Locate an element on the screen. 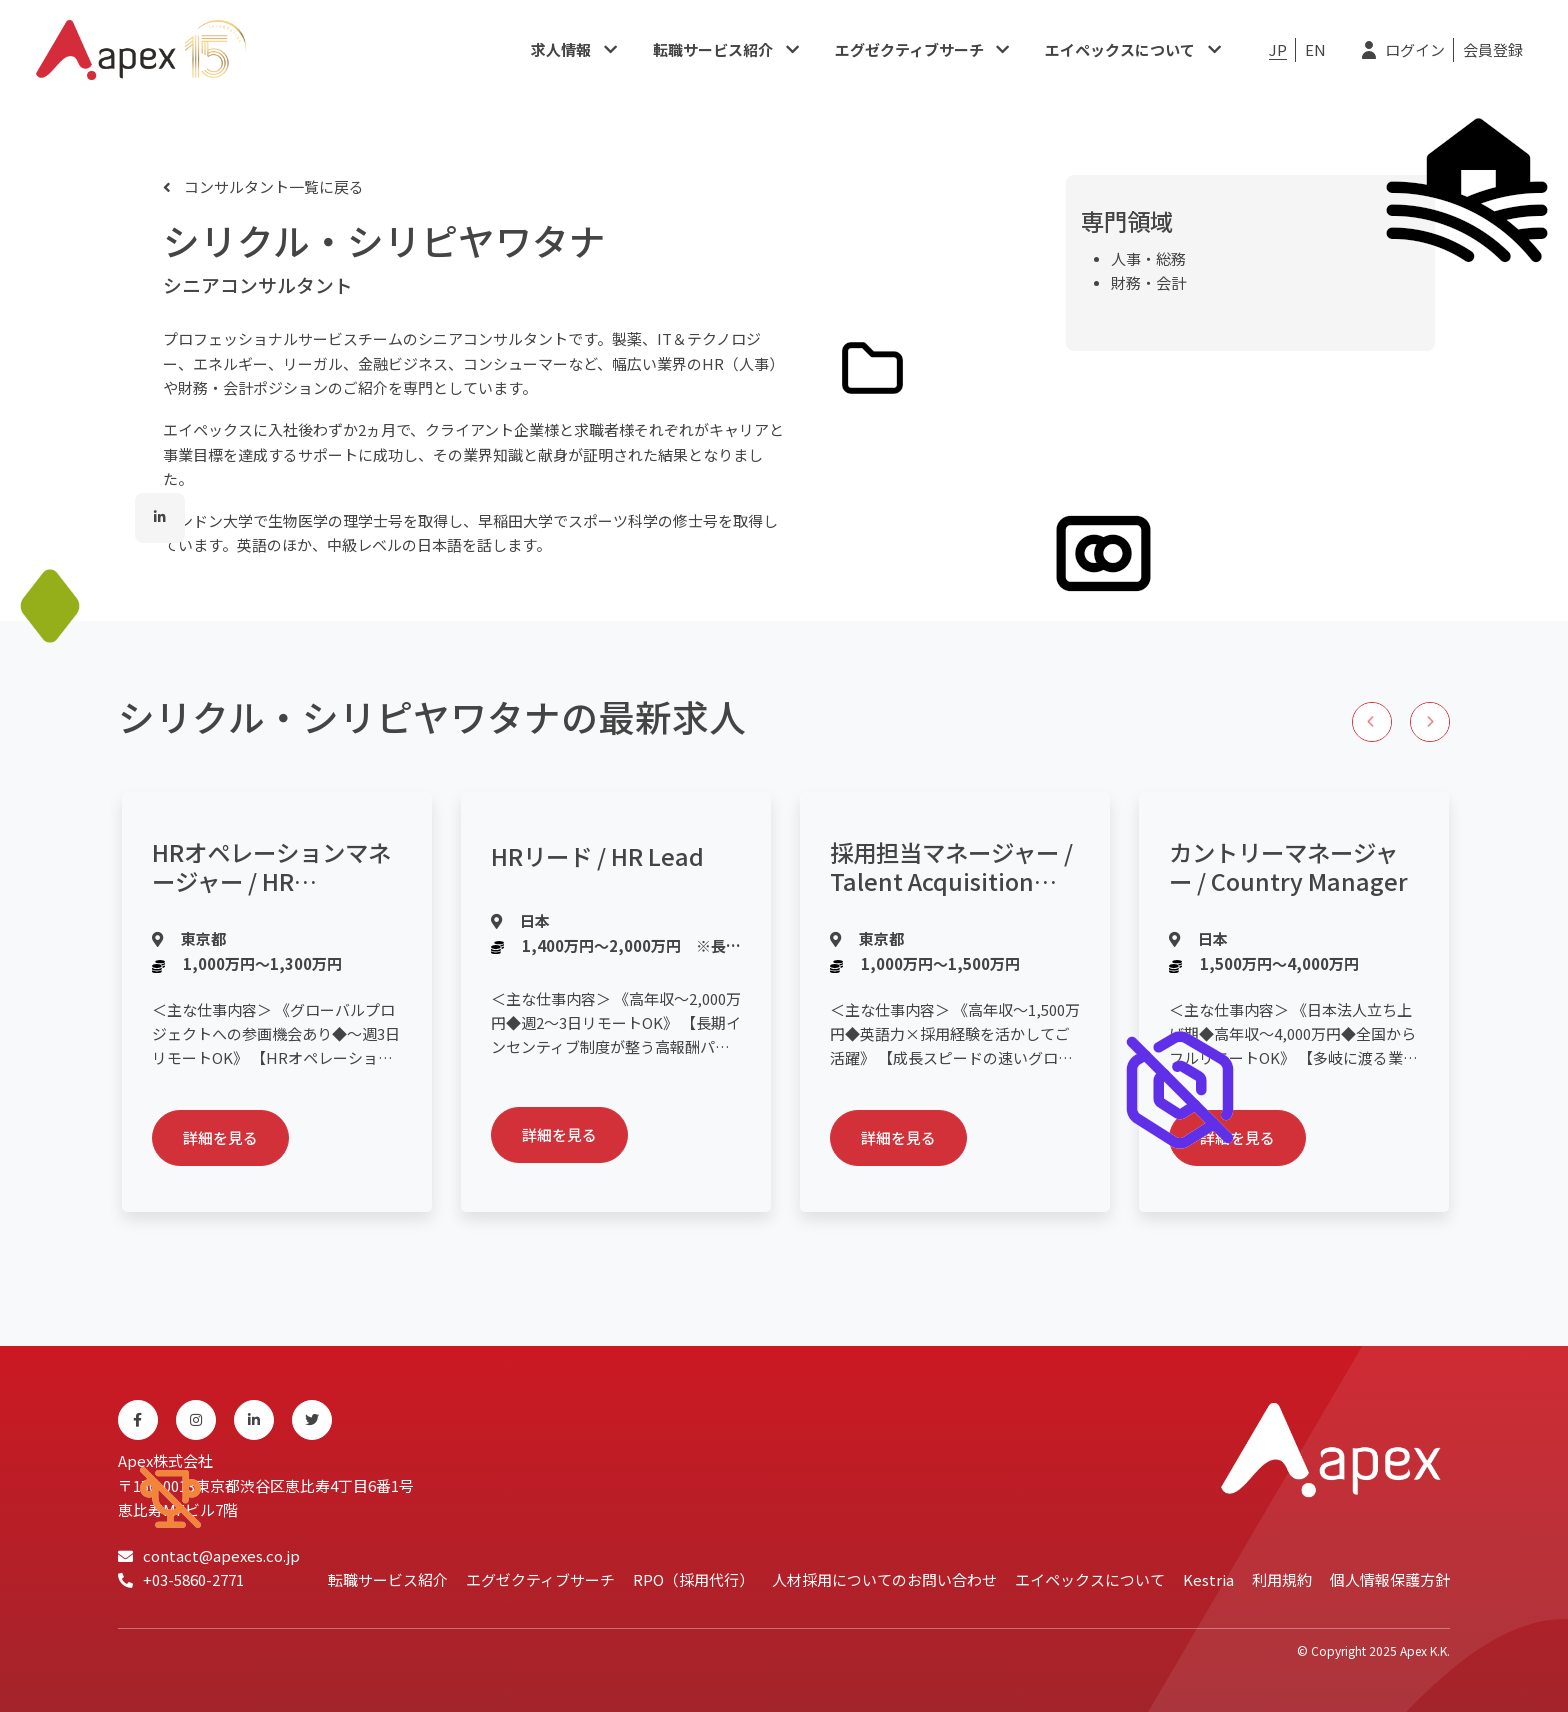 This screenshot has width=1568, height=1712. achievements or awards are disabled is located at coordinates (170, 1497).